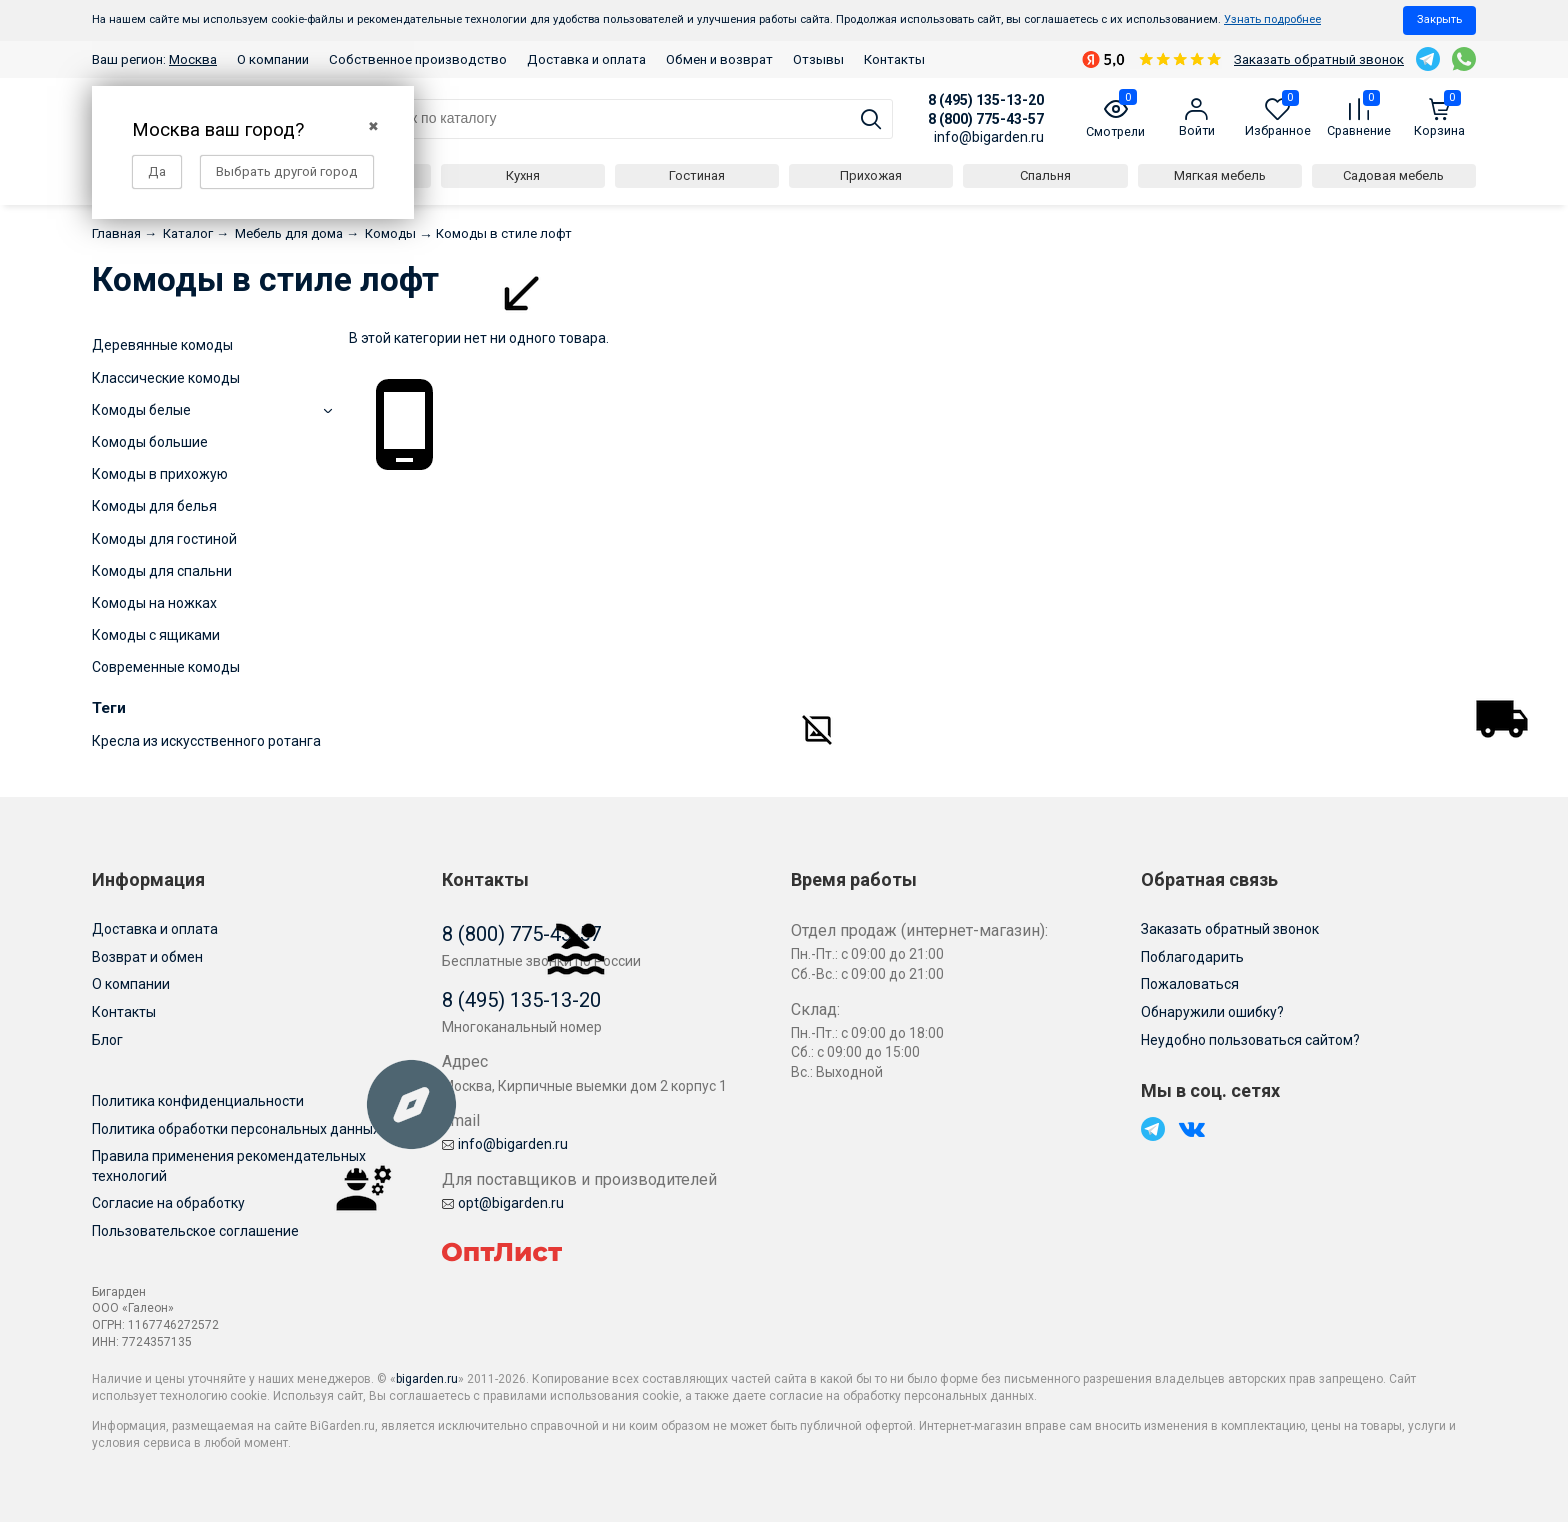 The image size is (1568, 1522). Describe the element at coordinates (411, 1104) in the screenshot. I see `access navigation or directional features` at that location.